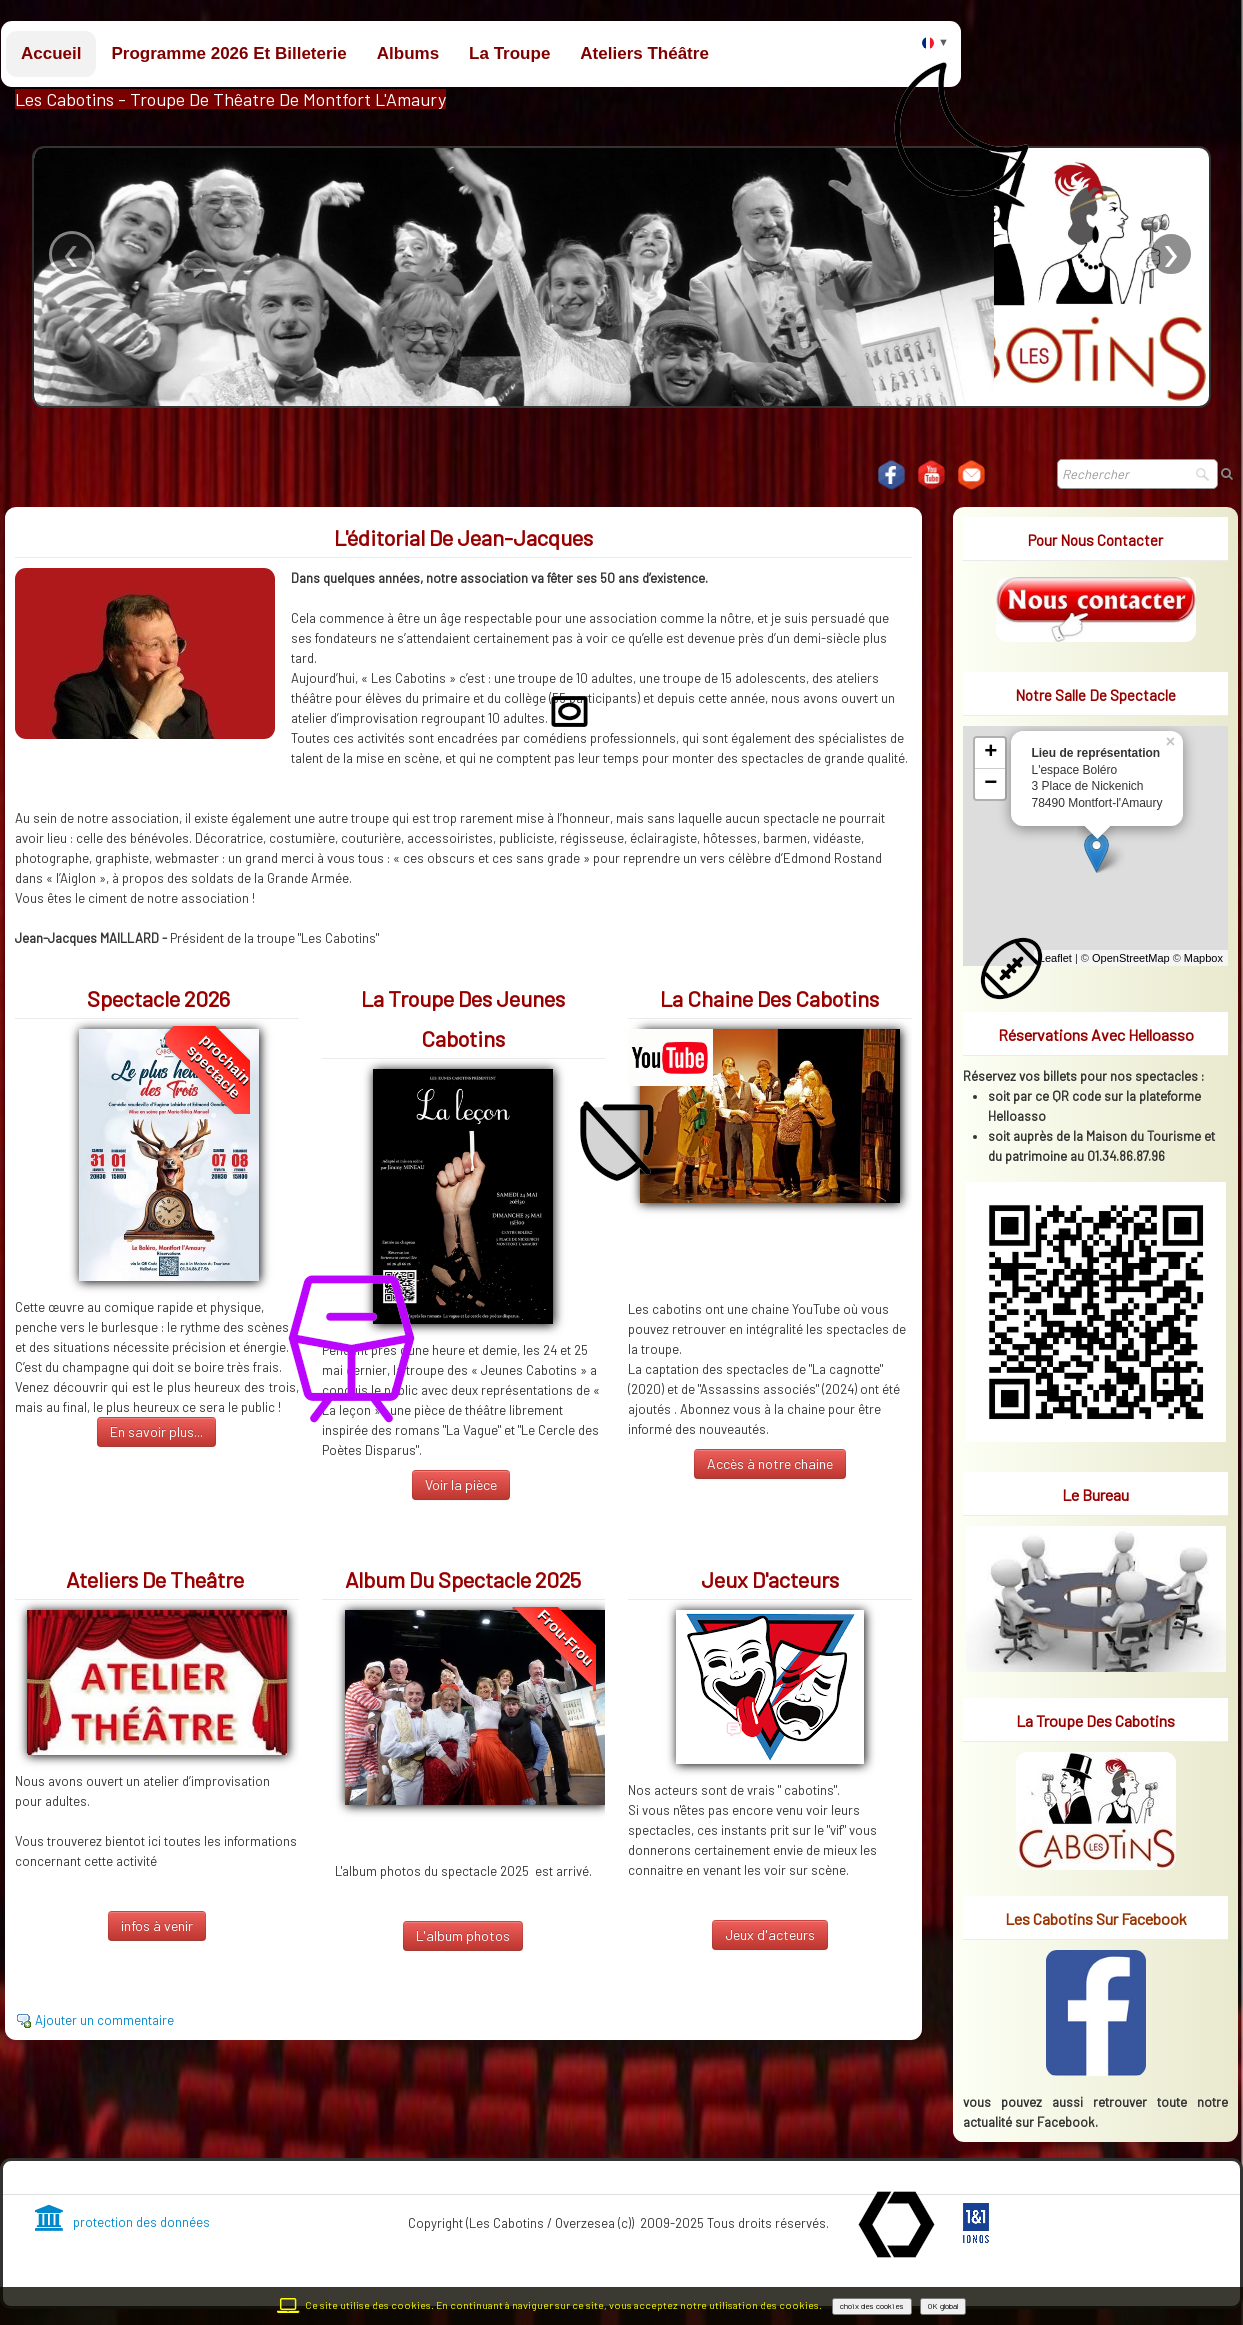 This screenshot has width=1243, height=2325. What do you see at coordinates (569, 711) in the screenshot?
I see `apply vignette effect to photo` at bounding box center [569, 711].